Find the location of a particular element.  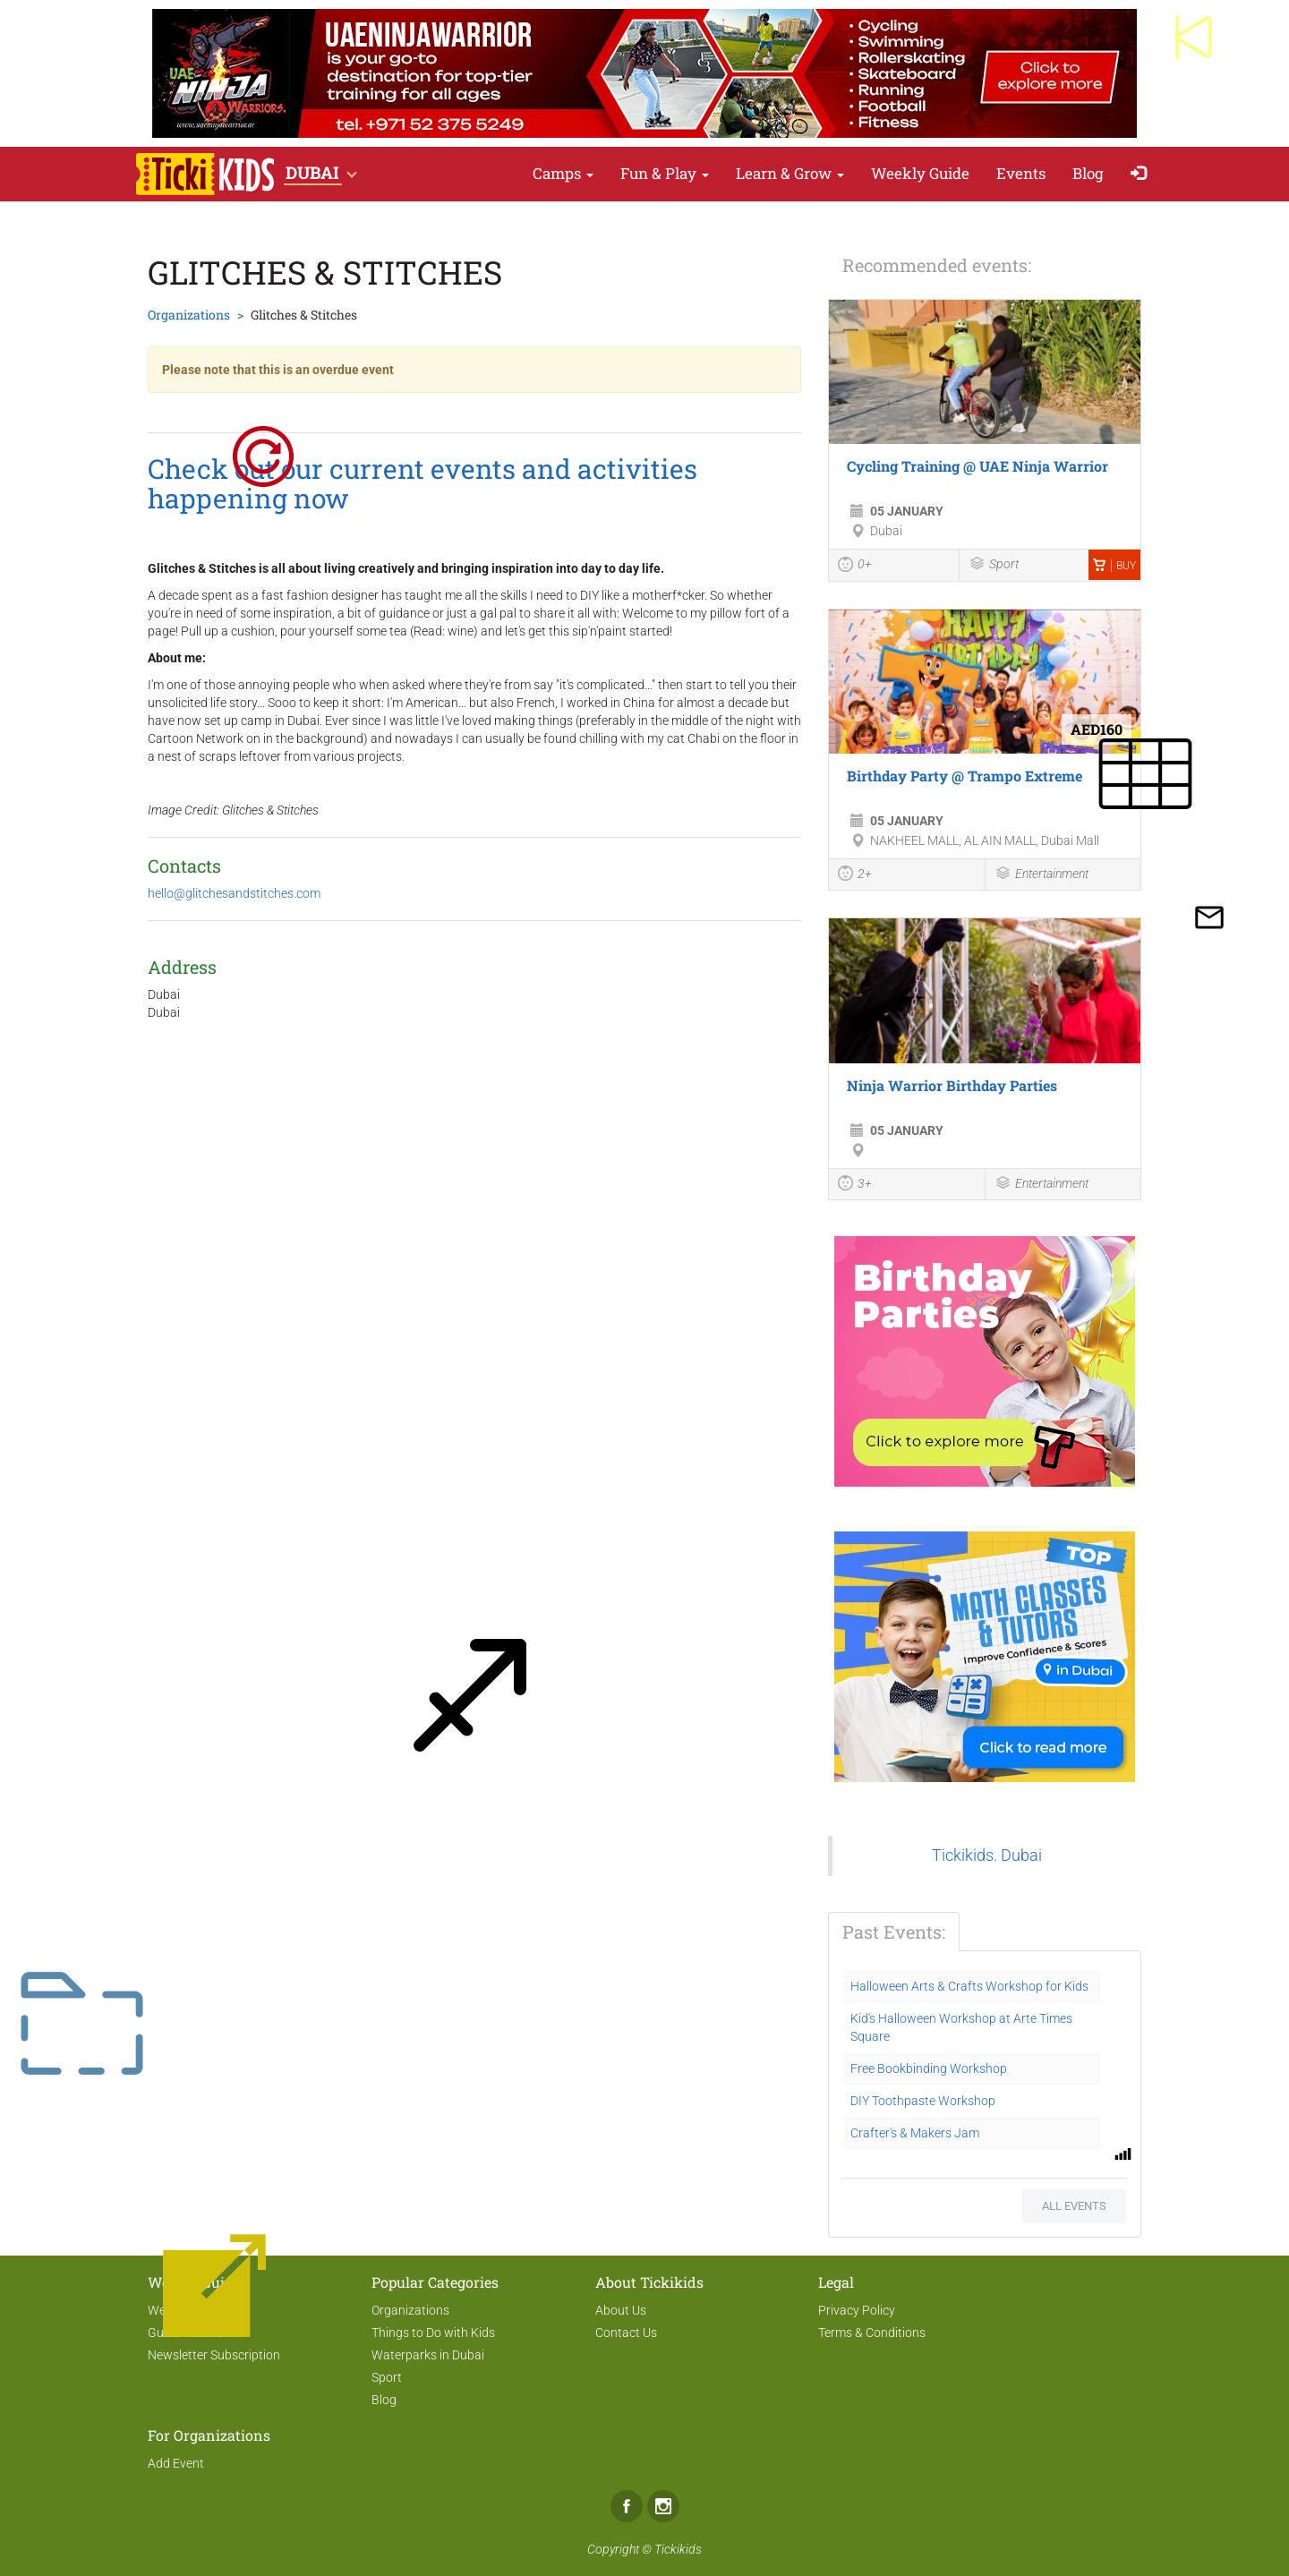

skip to previous track is located at coordinates (1193, 37).